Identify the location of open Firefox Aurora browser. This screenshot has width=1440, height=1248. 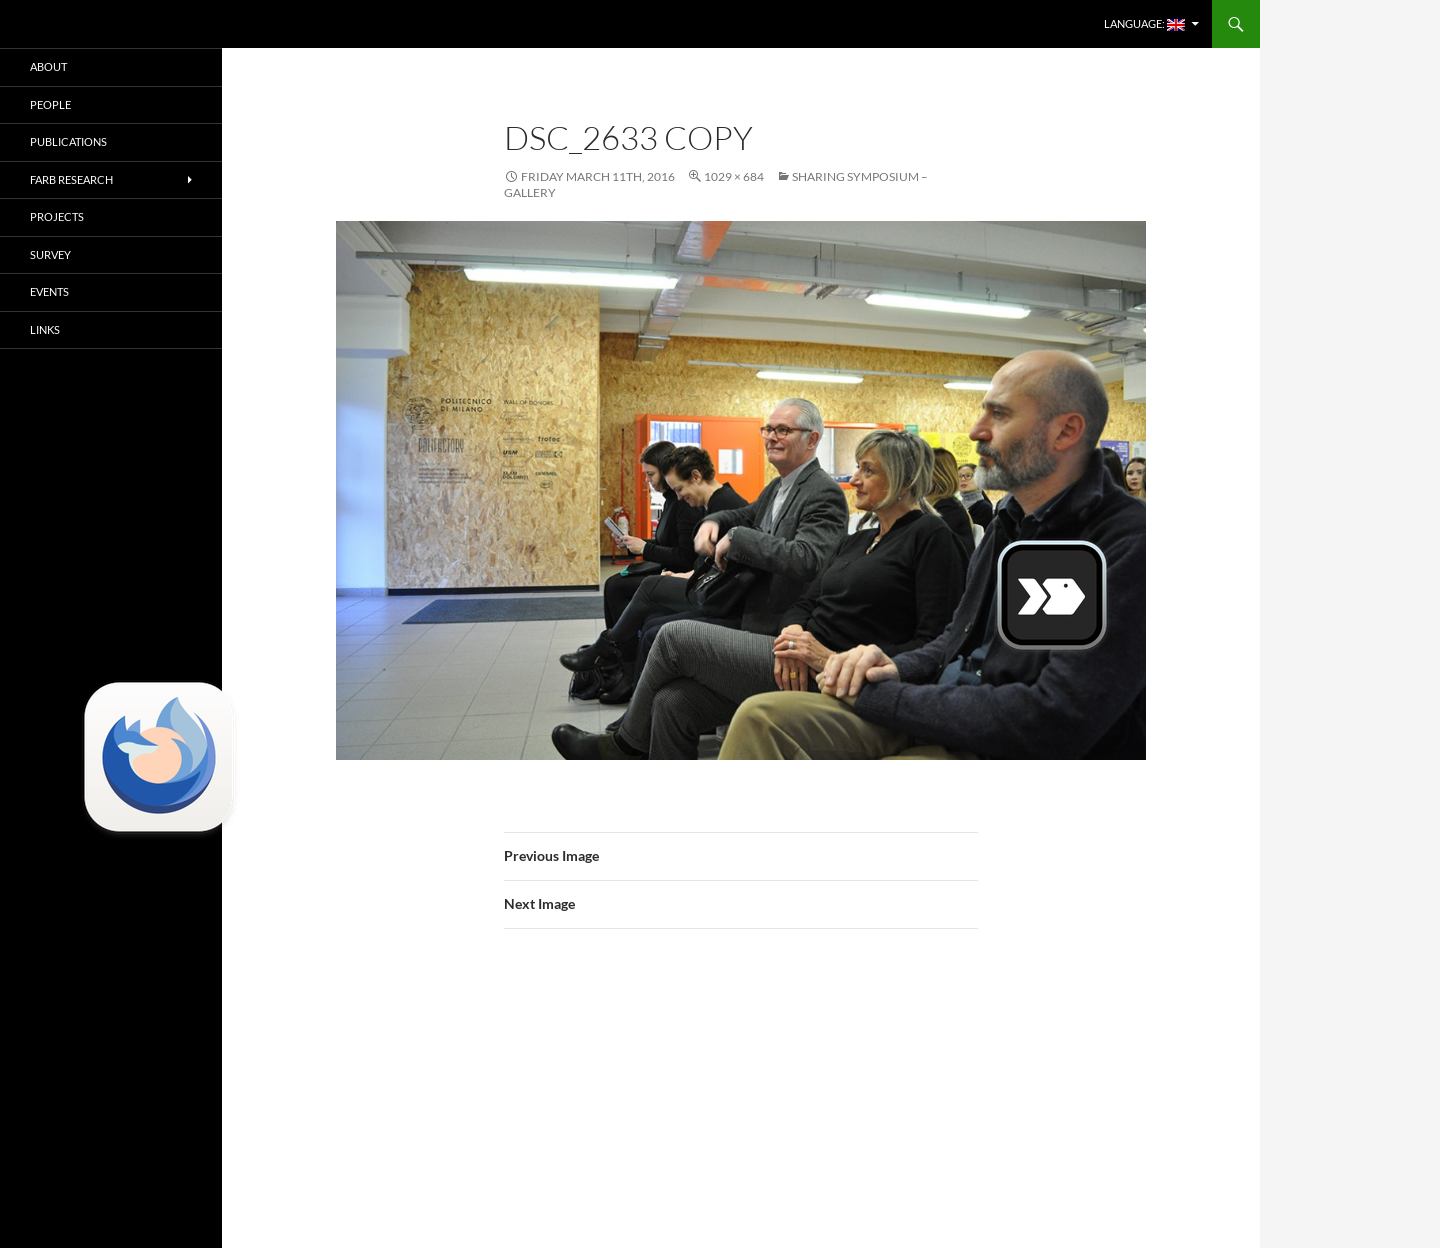
(159, 757).